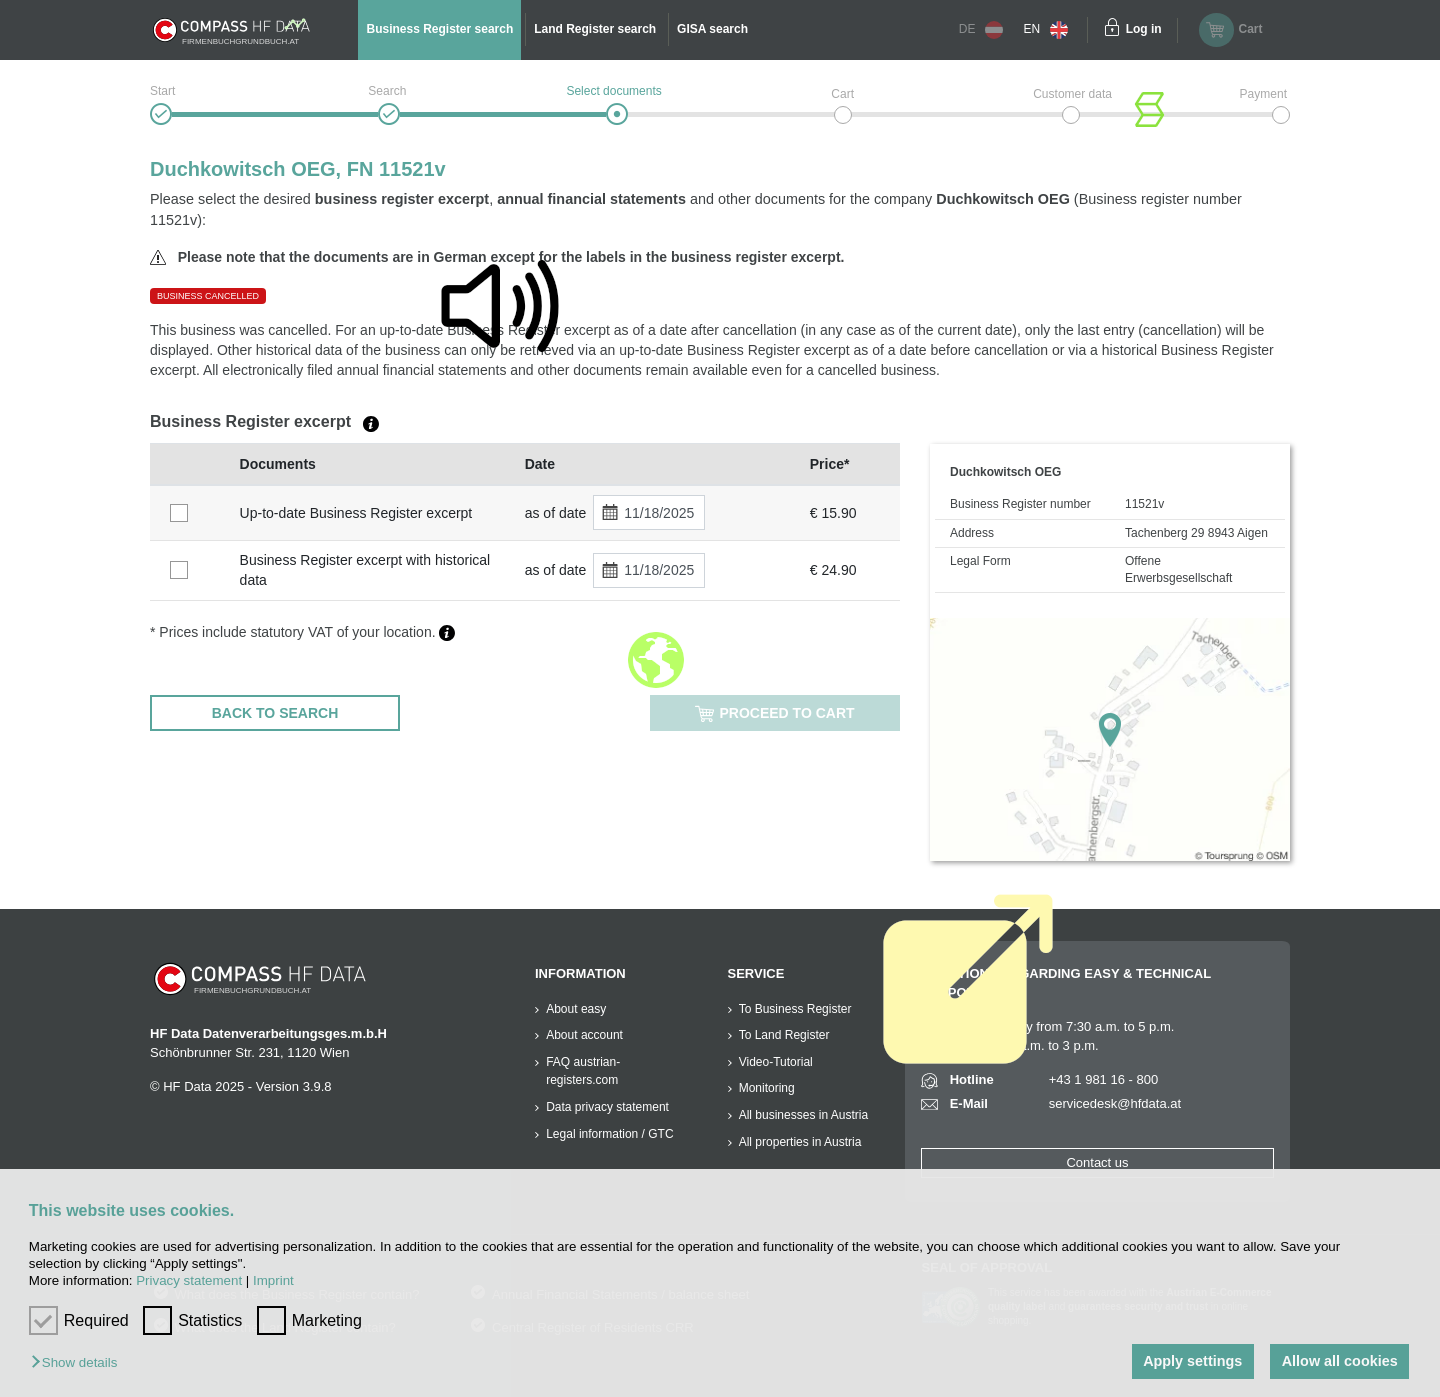  Describe the element at coordinates (500, 306) in the screenshot. I see `adjust or increase audio volume` at that location.